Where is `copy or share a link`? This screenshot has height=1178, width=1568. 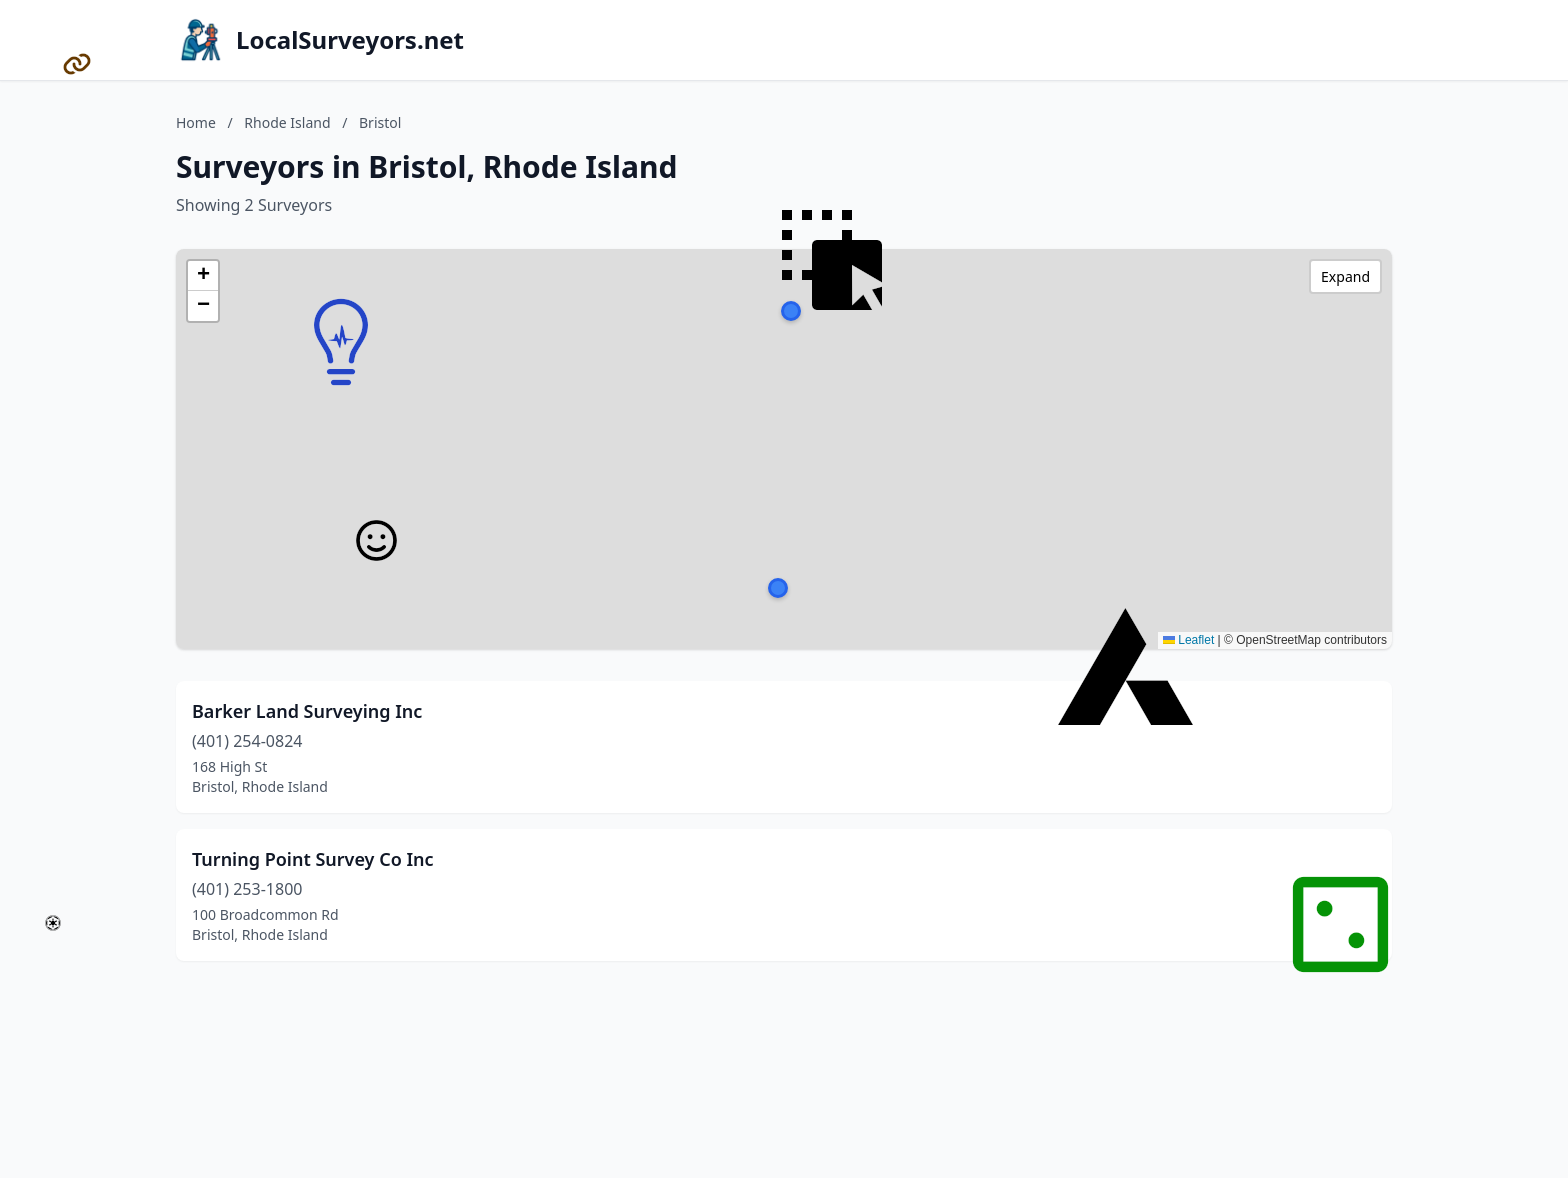 copy or share a link is located at coordinates (77, 64).